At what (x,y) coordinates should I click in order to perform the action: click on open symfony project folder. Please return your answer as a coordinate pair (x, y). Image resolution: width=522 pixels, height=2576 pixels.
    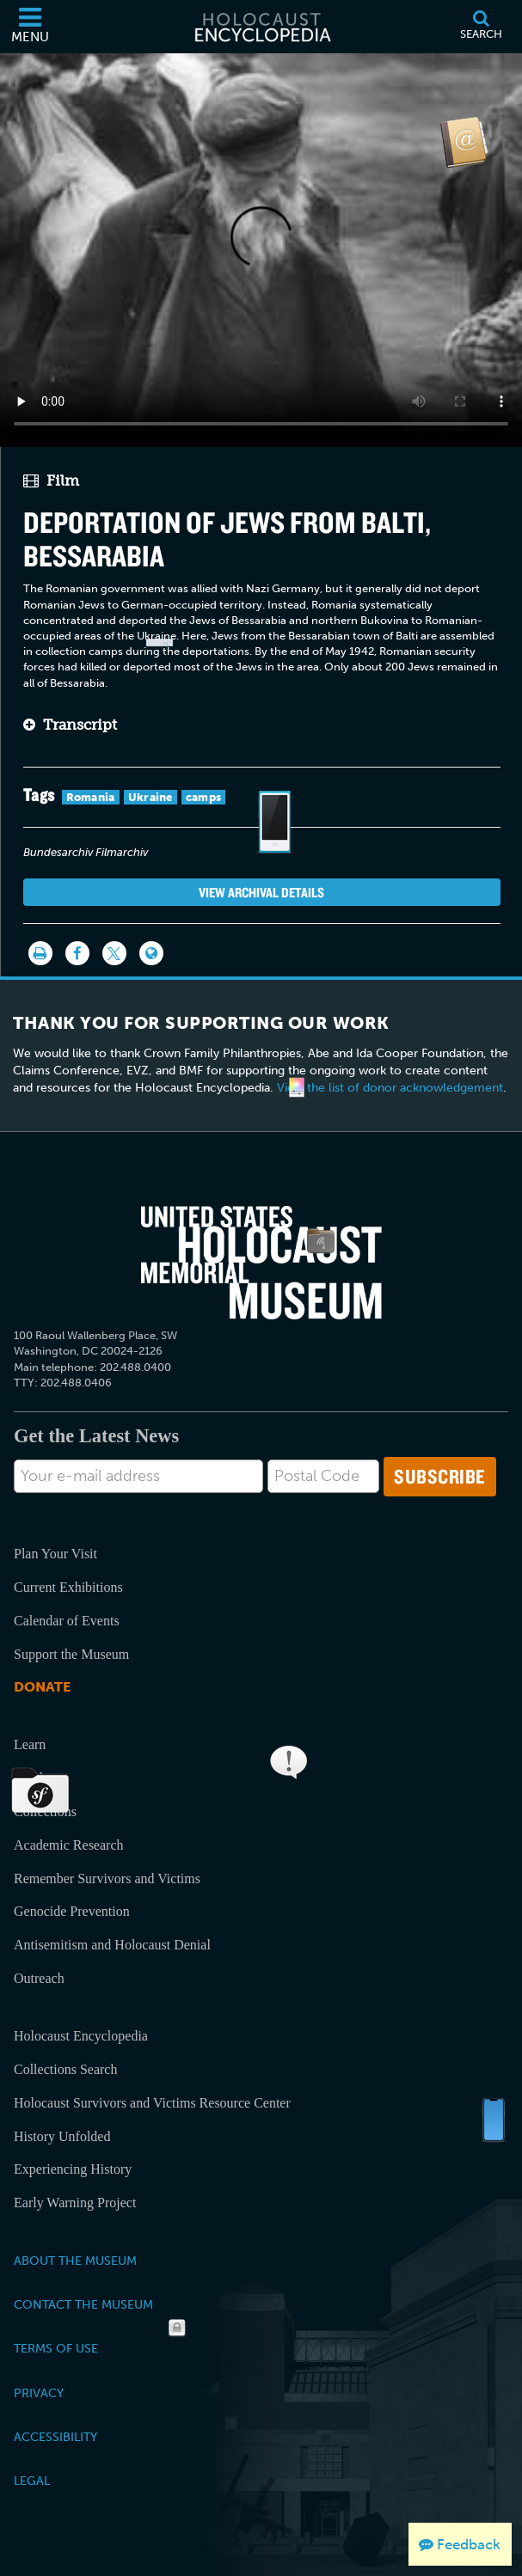
    Looking at the image, I should click on (40, 1791).